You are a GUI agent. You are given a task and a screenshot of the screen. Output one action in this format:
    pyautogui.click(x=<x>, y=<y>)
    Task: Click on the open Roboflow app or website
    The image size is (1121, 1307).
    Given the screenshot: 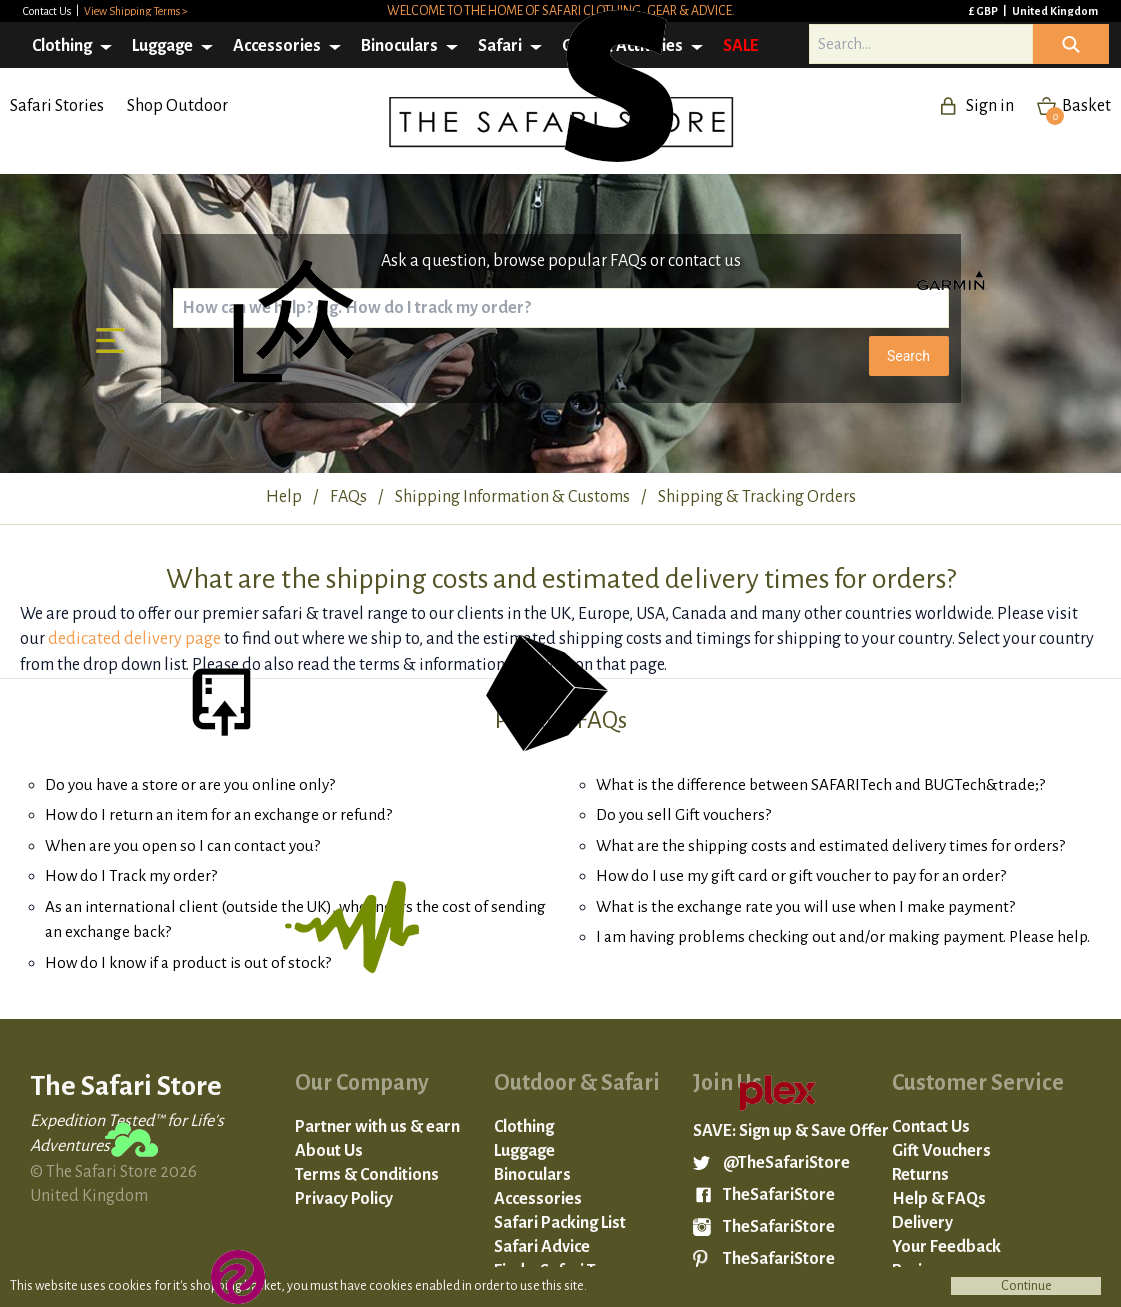 What is the action you would take?
    pyautogui.click(x=238, y=1277)
    